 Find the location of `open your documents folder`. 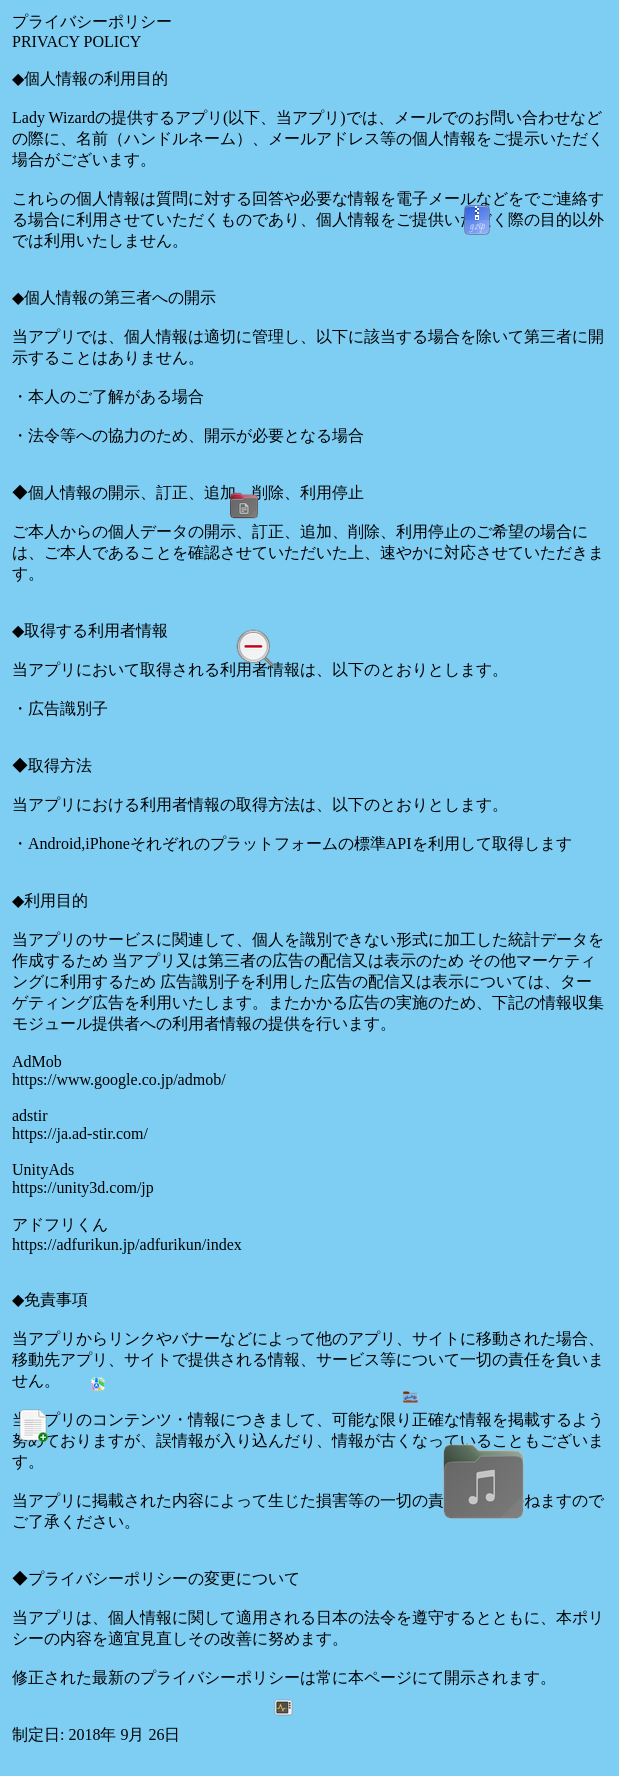

open your documents folder is located at coordinates (244, 505).